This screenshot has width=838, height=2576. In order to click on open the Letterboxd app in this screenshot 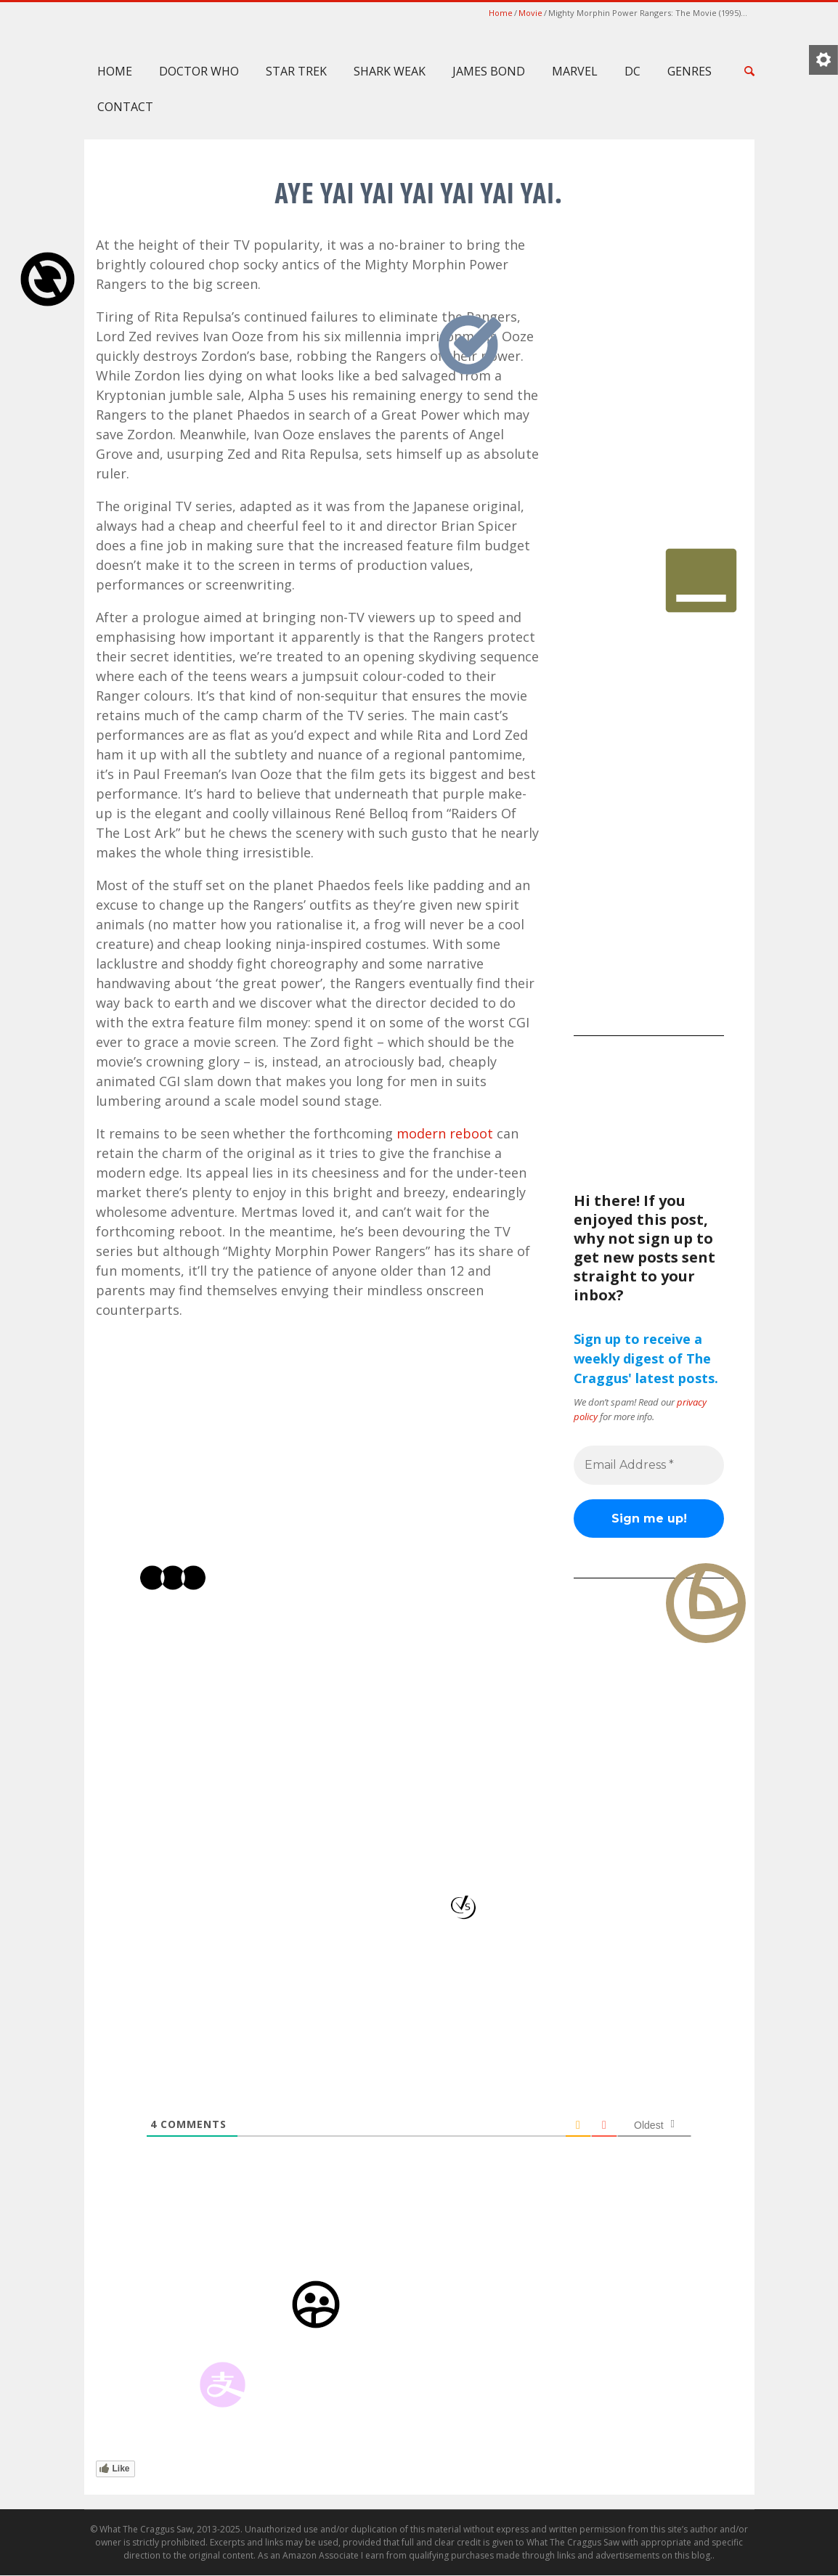, I will do `click(173, 1578)`.